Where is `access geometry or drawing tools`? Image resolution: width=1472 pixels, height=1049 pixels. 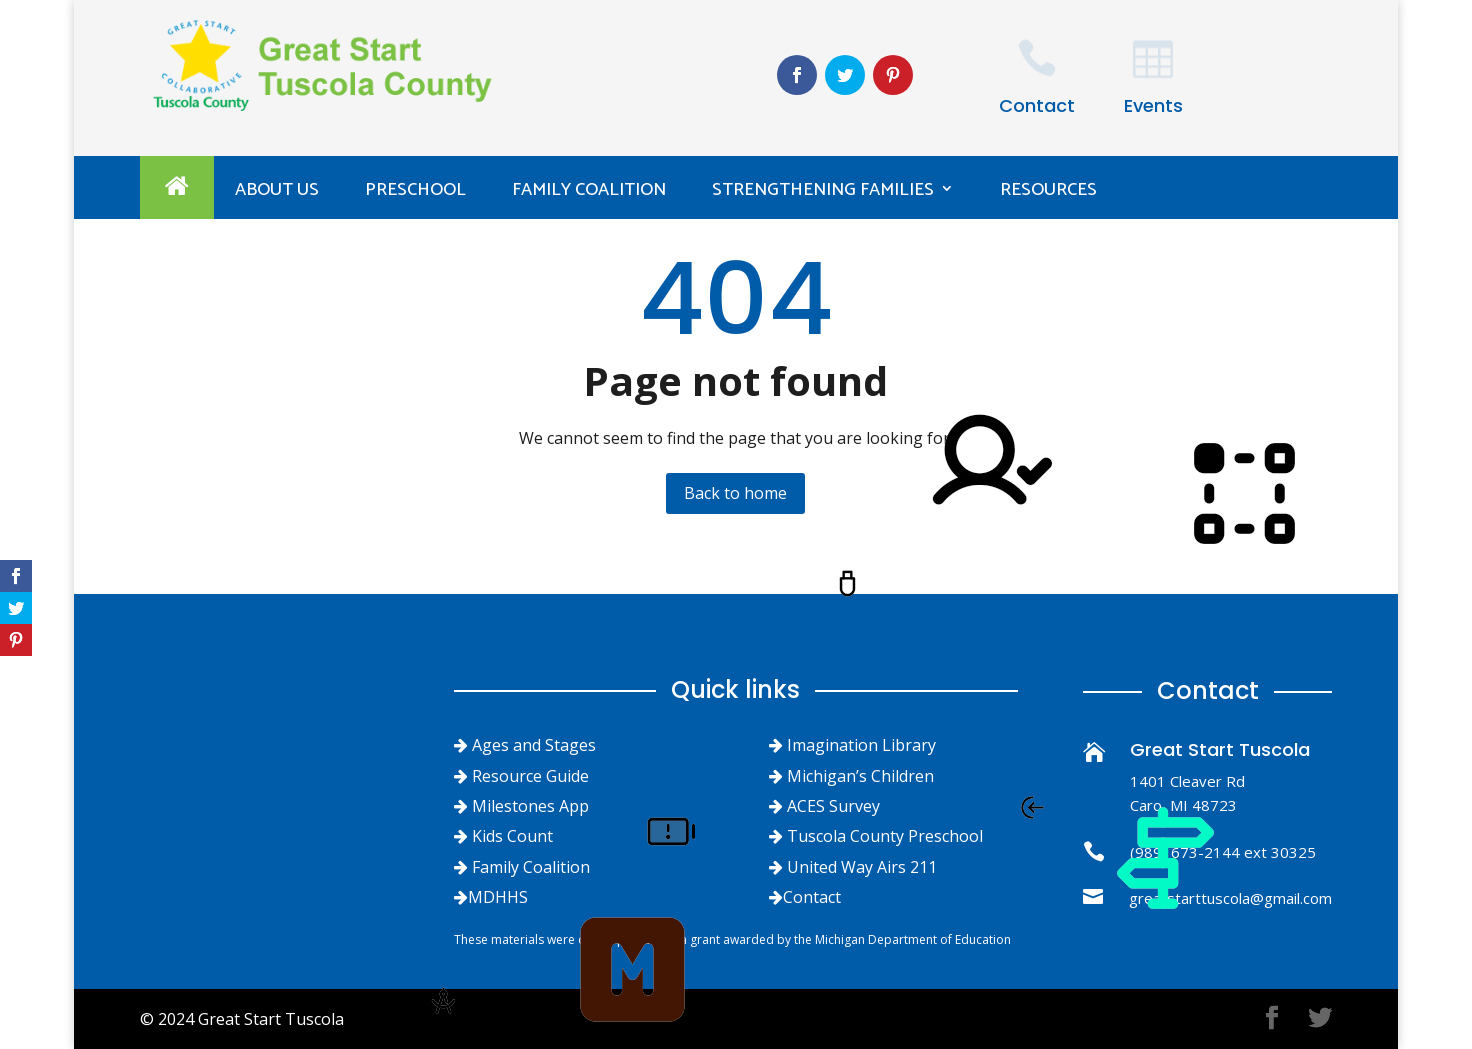
access geometry or drawing tools is located at coordinates (443, 1000).